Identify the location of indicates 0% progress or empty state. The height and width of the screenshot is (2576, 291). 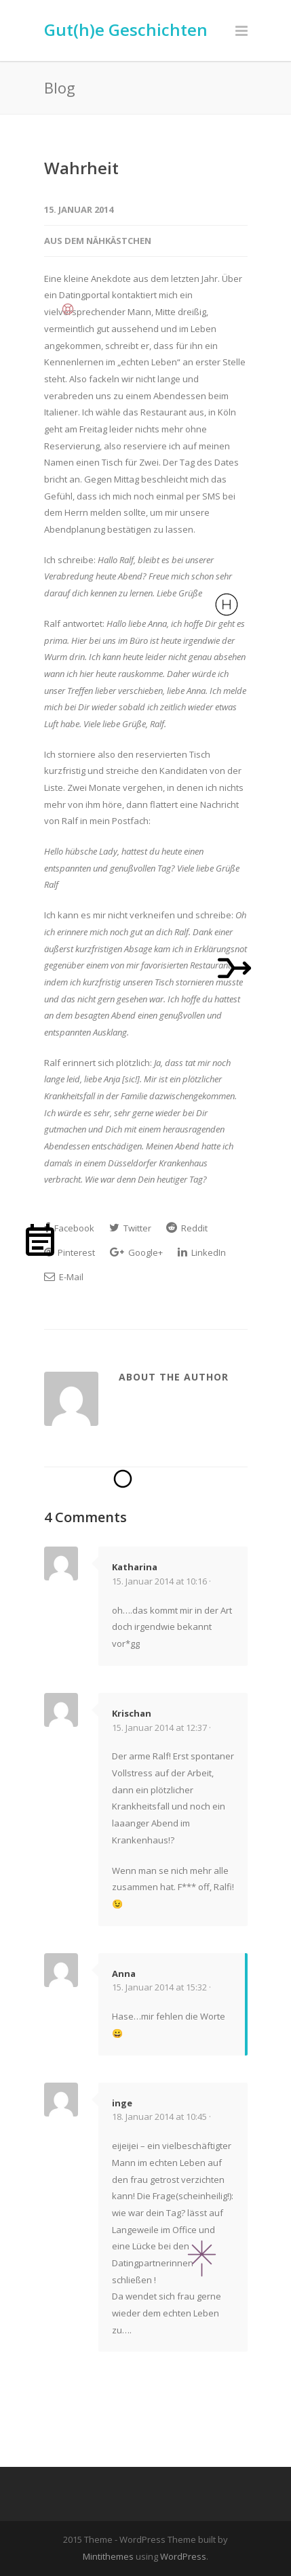
(123, 1479).